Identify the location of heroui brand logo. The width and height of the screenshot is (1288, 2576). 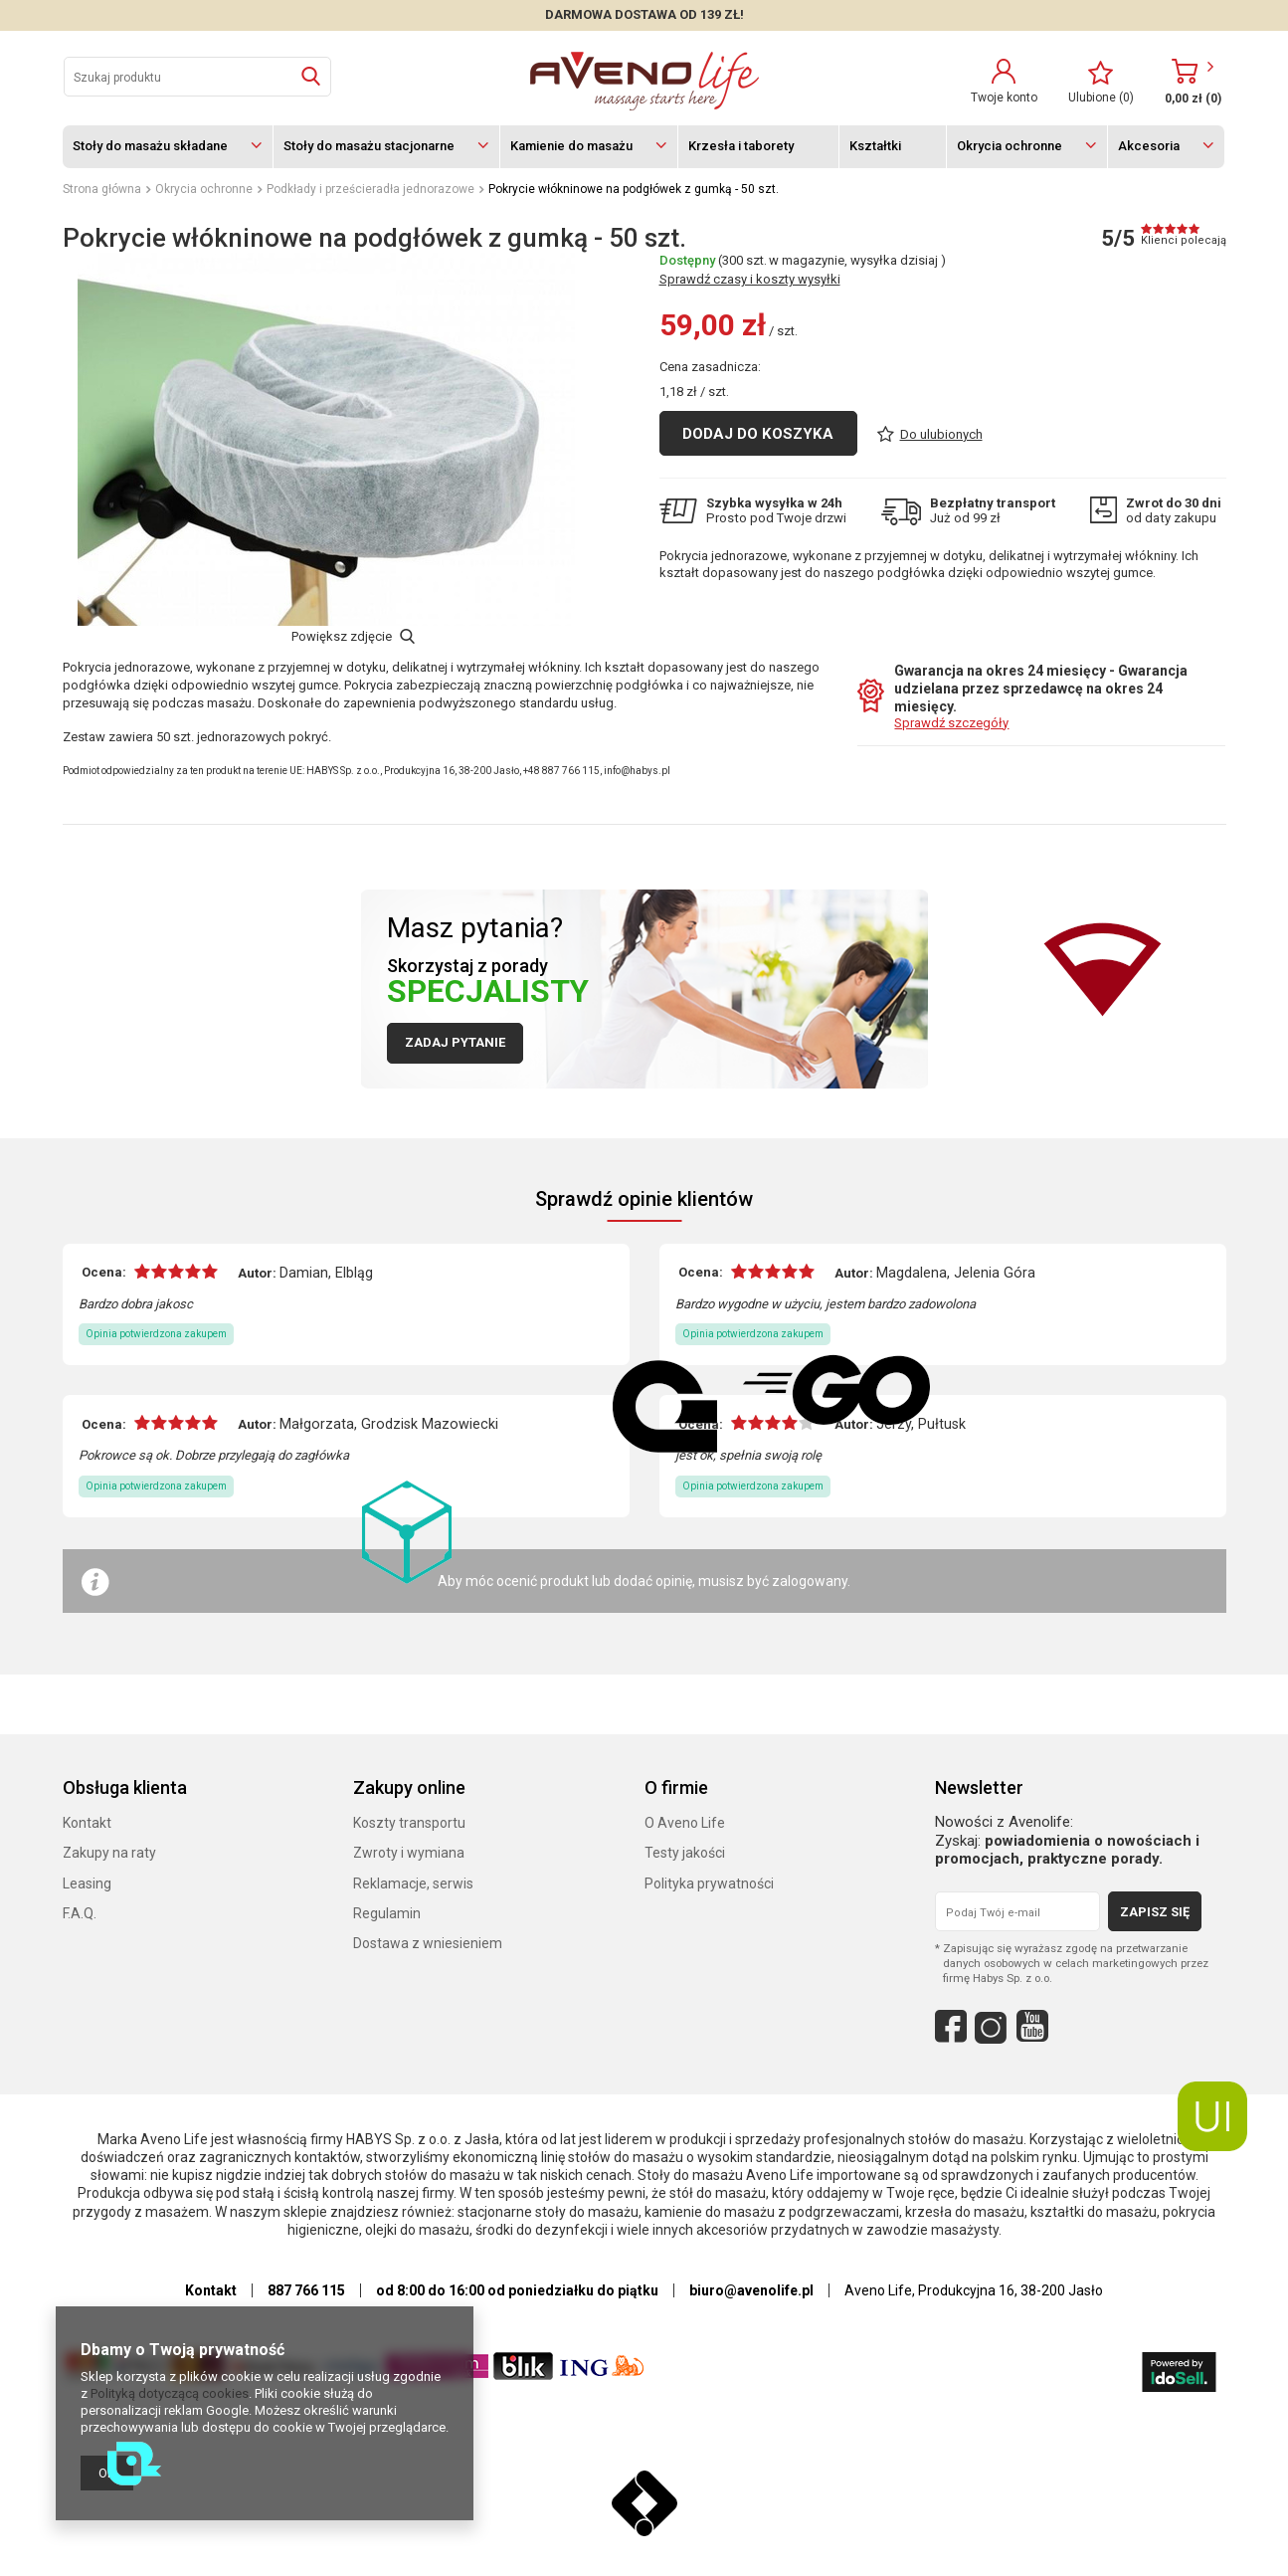
(1212, 2116).